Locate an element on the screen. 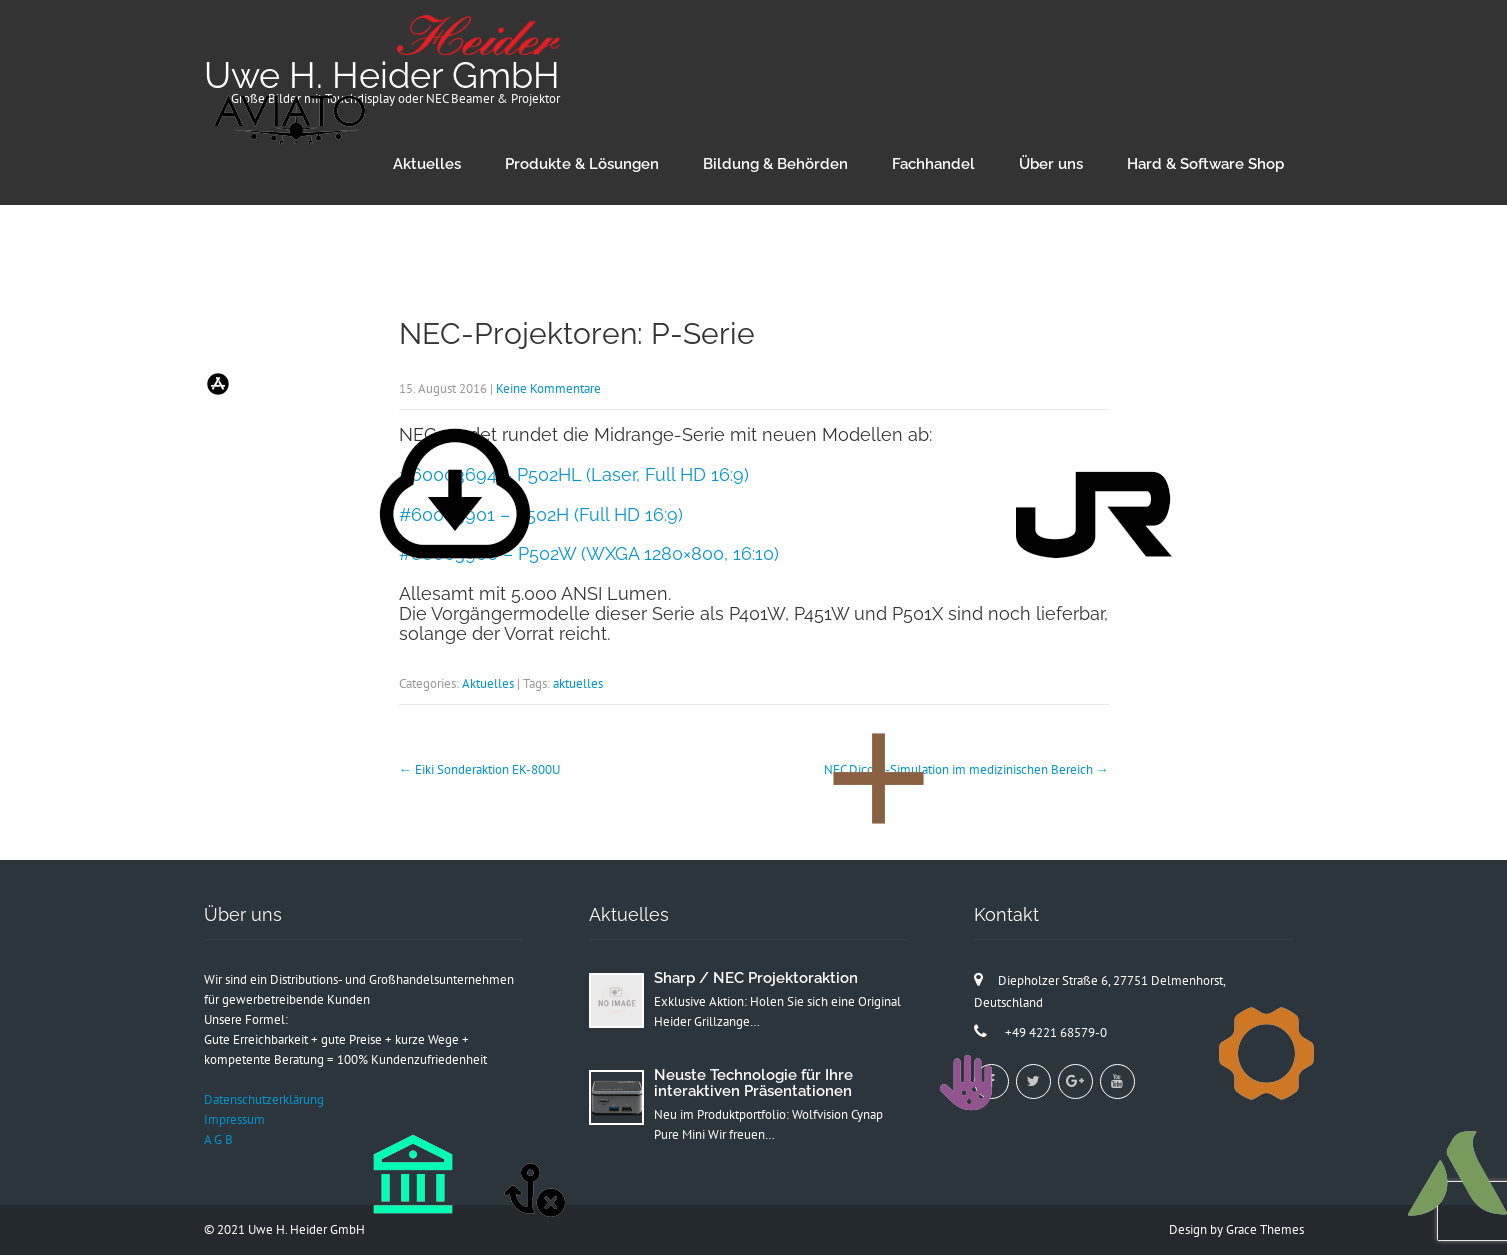 The image size is (1507, 1255). add a new item is located at coordinates (878, 778).